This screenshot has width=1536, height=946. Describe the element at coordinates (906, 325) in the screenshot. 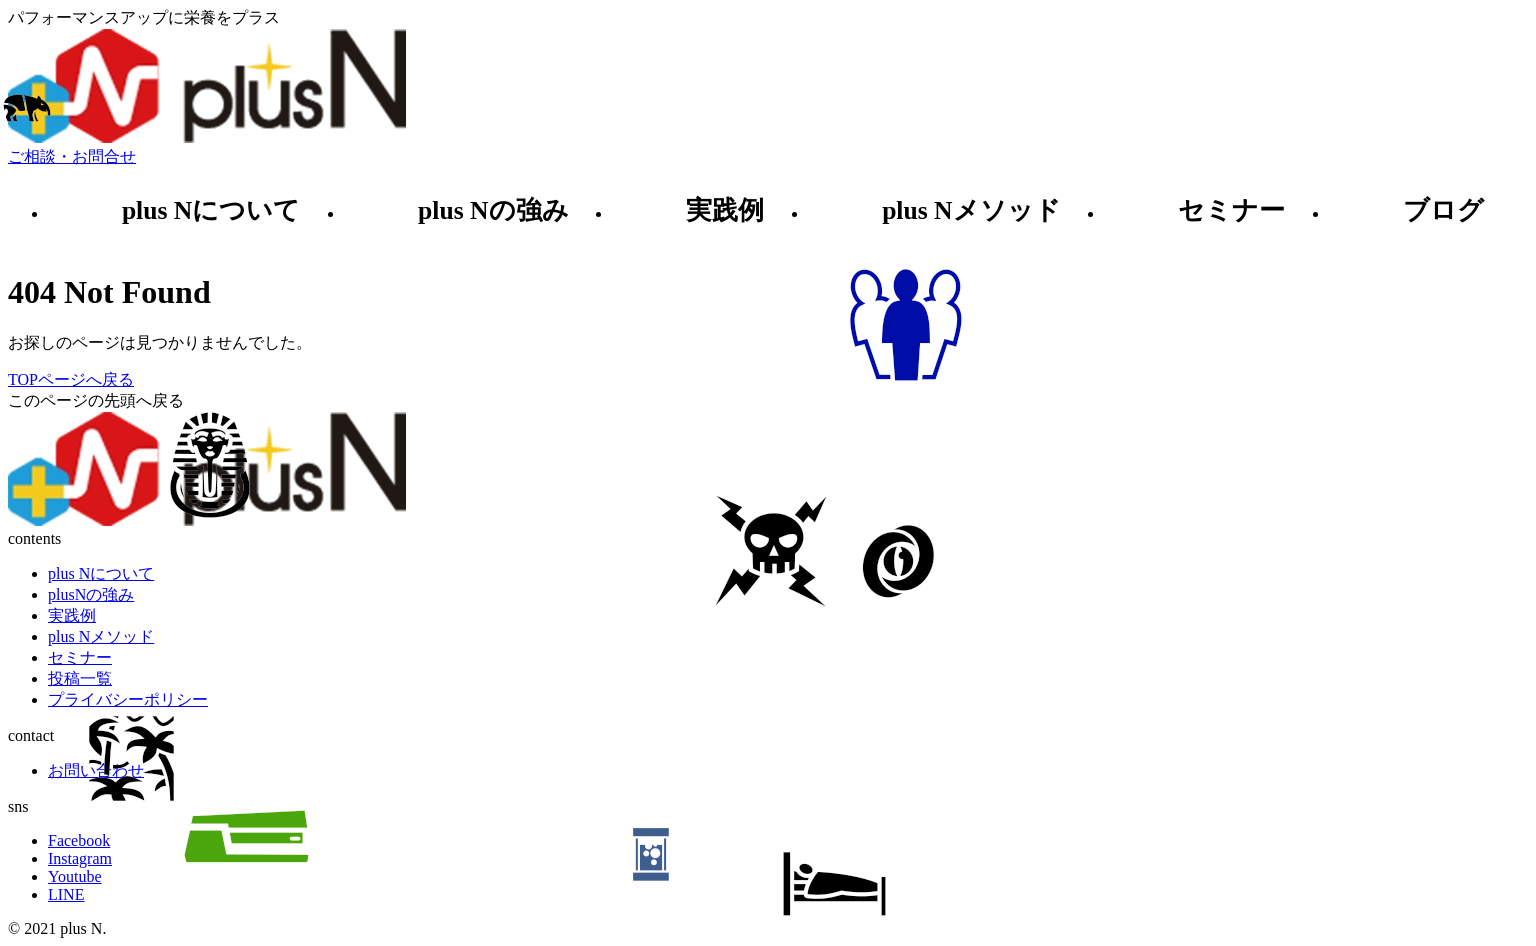

I see `switch to multiplayer or team mode` at that location.